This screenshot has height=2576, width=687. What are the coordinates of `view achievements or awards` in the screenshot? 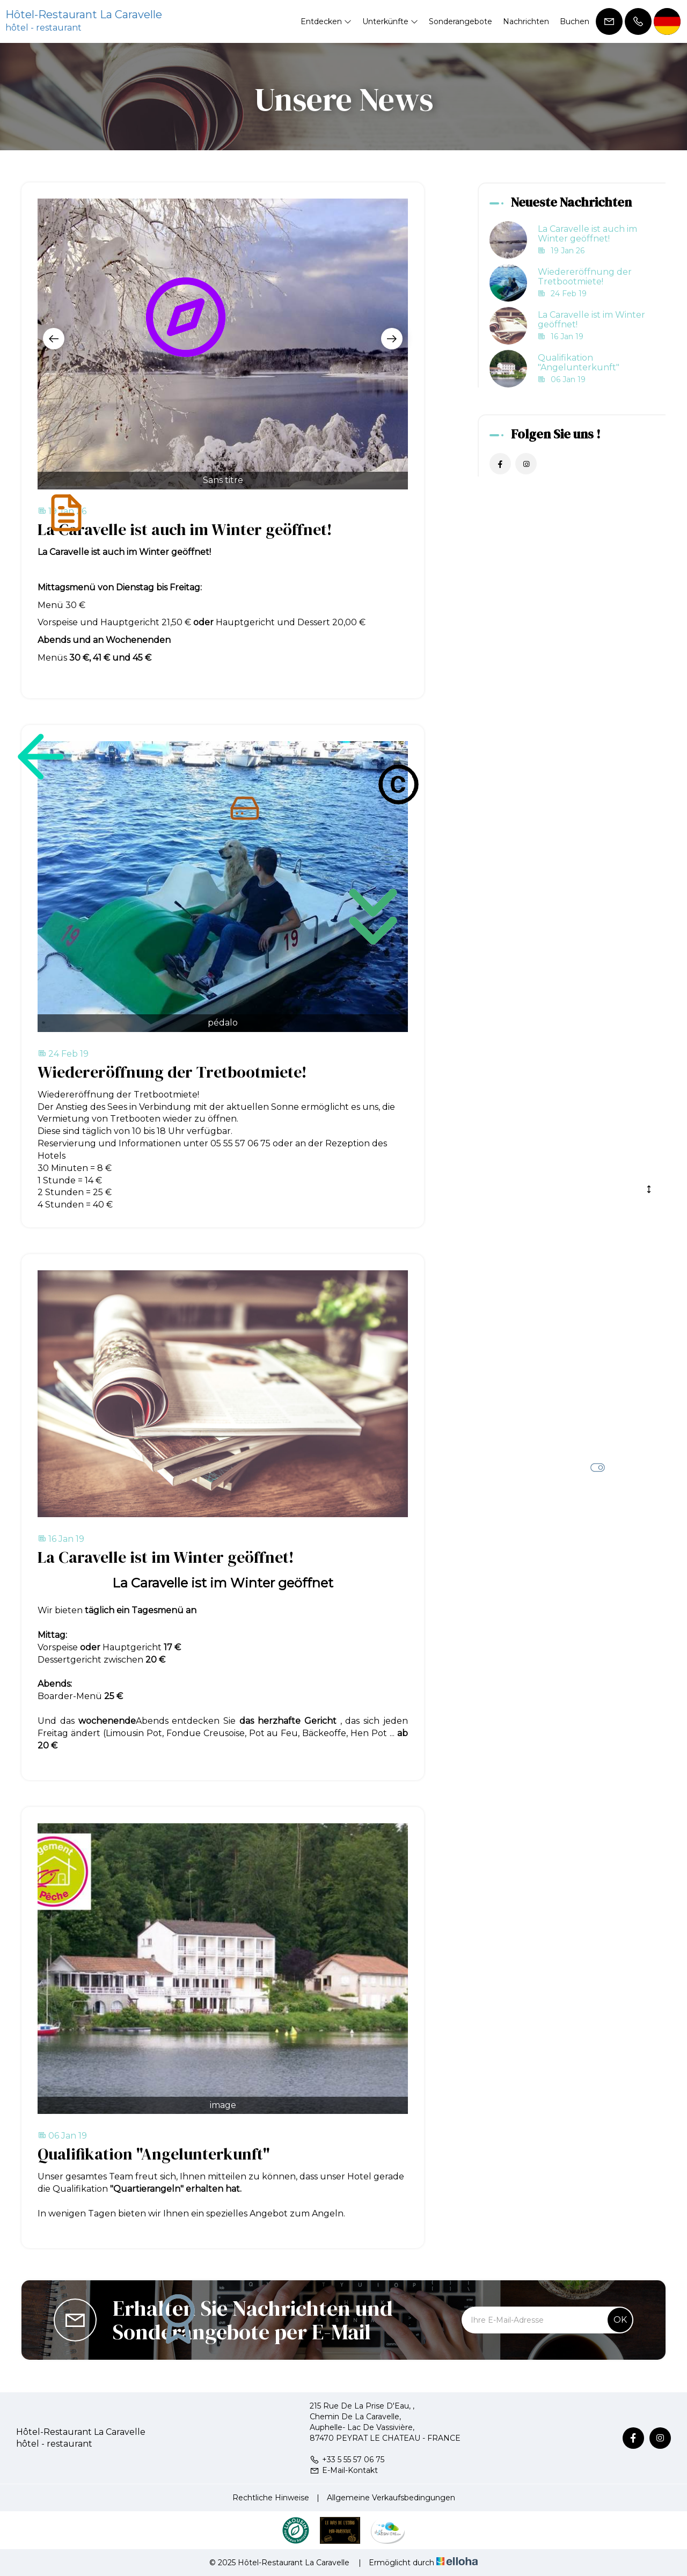 It's located at (178, 2319).